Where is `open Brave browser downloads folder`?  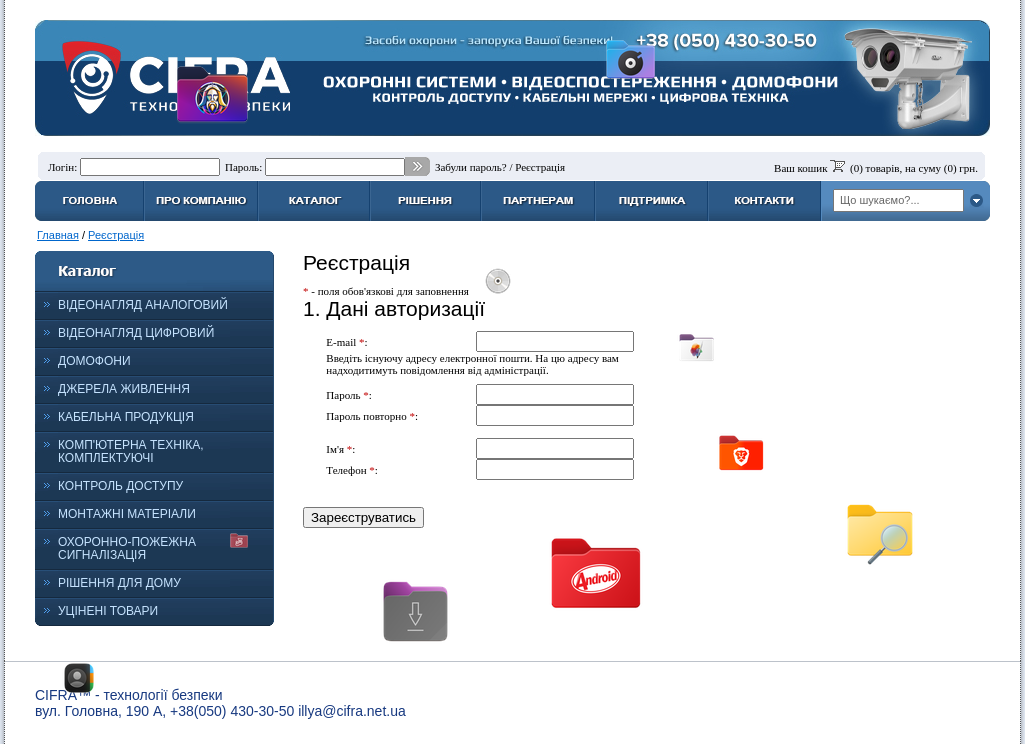
open Brave browser downloads folder is located at coordinates (741, 454).